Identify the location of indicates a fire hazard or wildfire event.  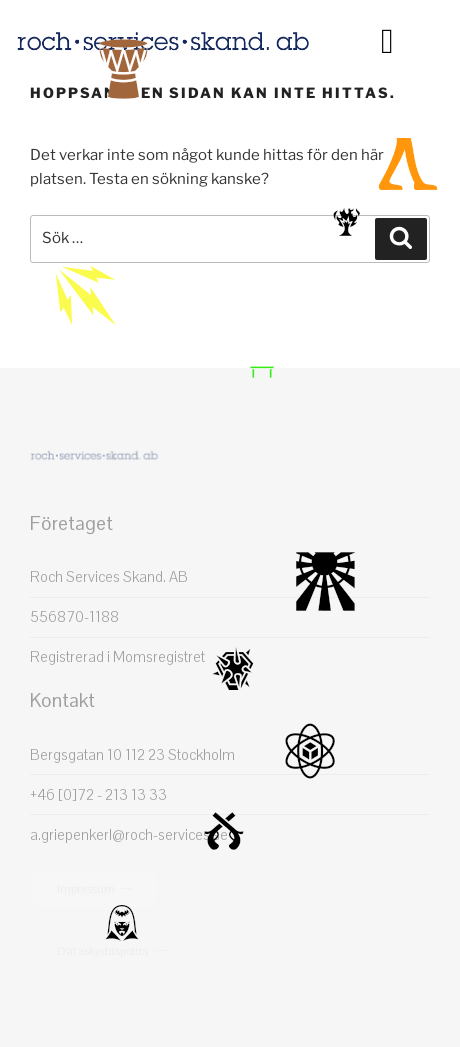
(347, 222).